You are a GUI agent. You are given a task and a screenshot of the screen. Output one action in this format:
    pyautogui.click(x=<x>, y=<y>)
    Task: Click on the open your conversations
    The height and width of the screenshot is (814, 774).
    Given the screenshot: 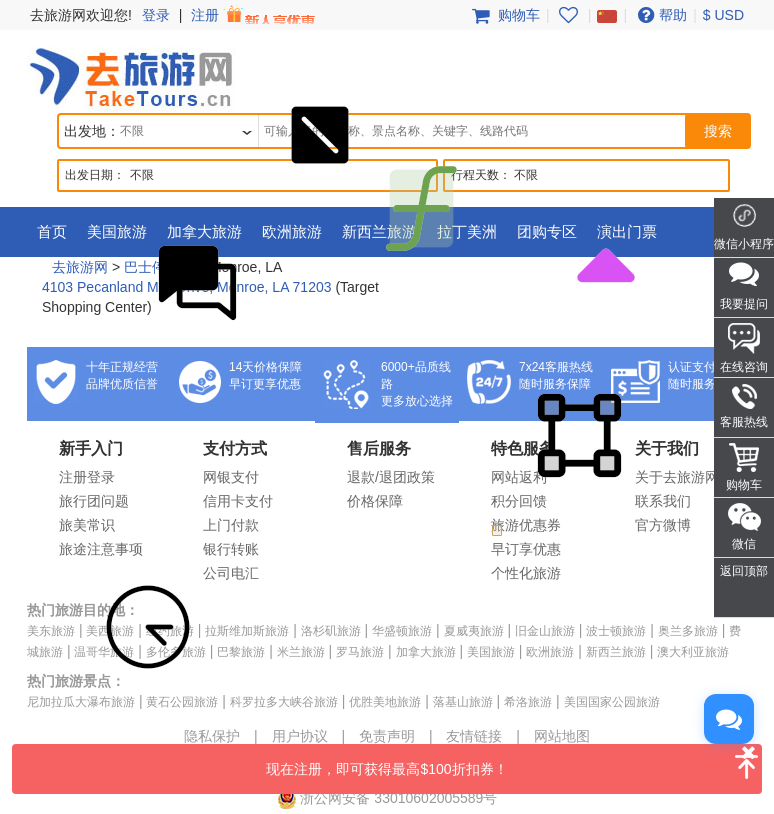 What is the action you would take?
    pyautogui.click(x=197, y=281)
    